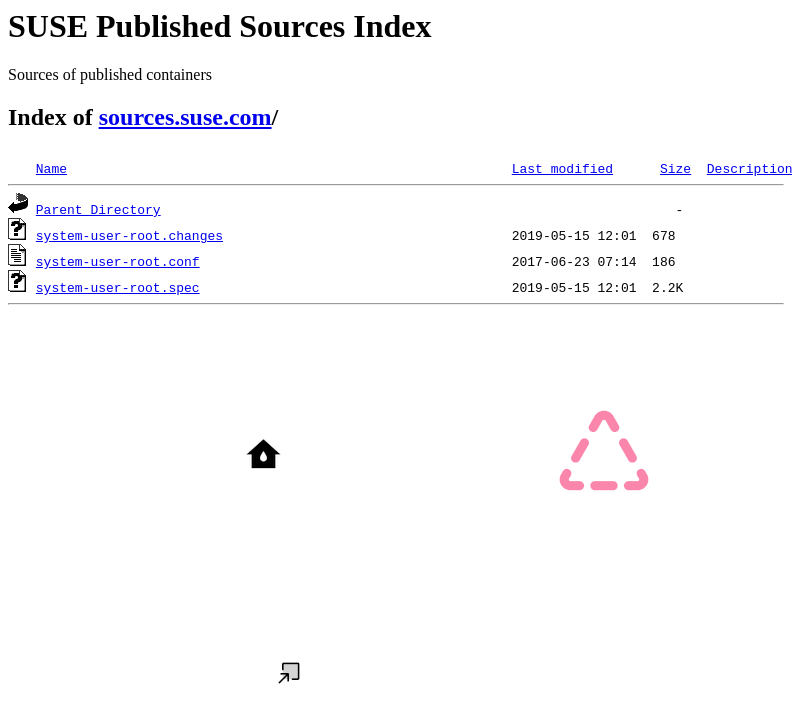  I want to click on report water damage to a property, so click(263, 454).